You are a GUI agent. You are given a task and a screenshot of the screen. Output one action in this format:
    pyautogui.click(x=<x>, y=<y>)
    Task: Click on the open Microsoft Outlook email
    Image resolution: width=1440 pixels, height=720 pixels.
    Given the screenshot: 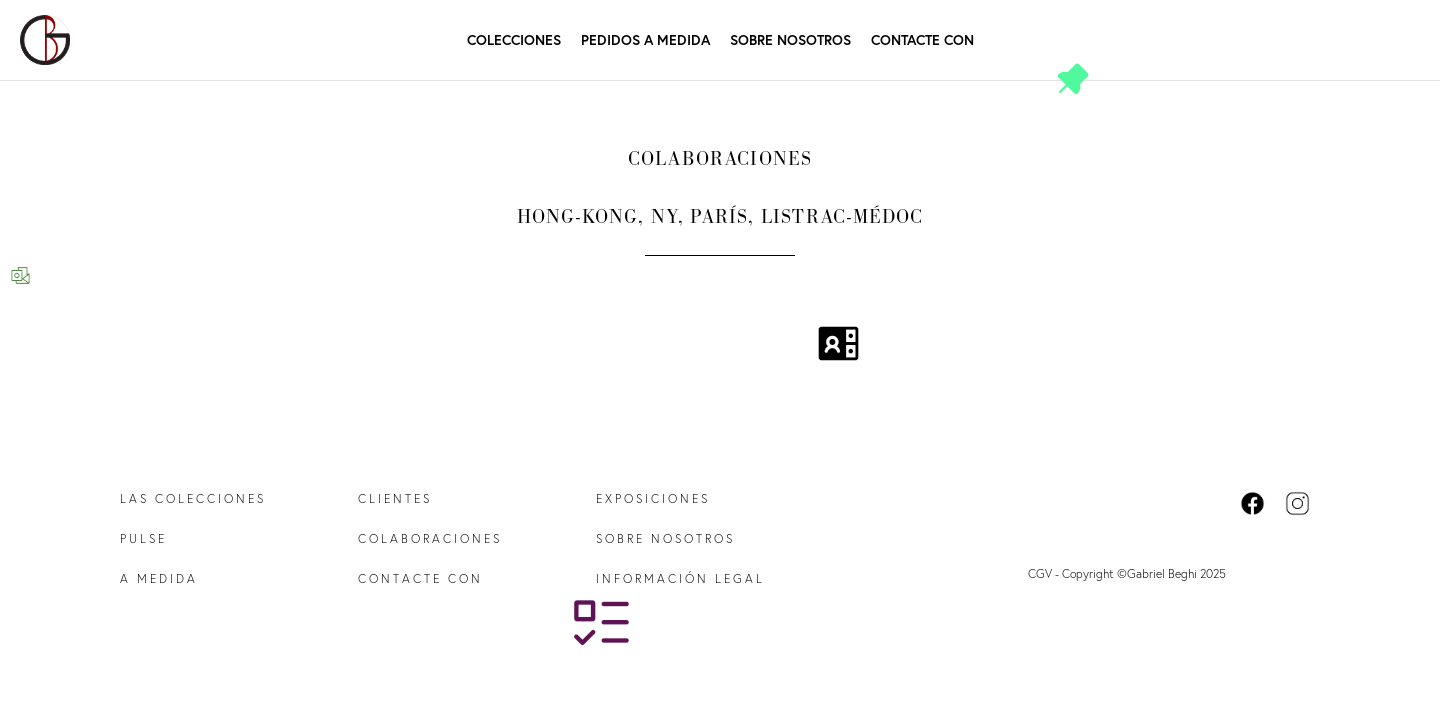 What is the action you would take?
    pyautogui.click(x=20, y=275)
    